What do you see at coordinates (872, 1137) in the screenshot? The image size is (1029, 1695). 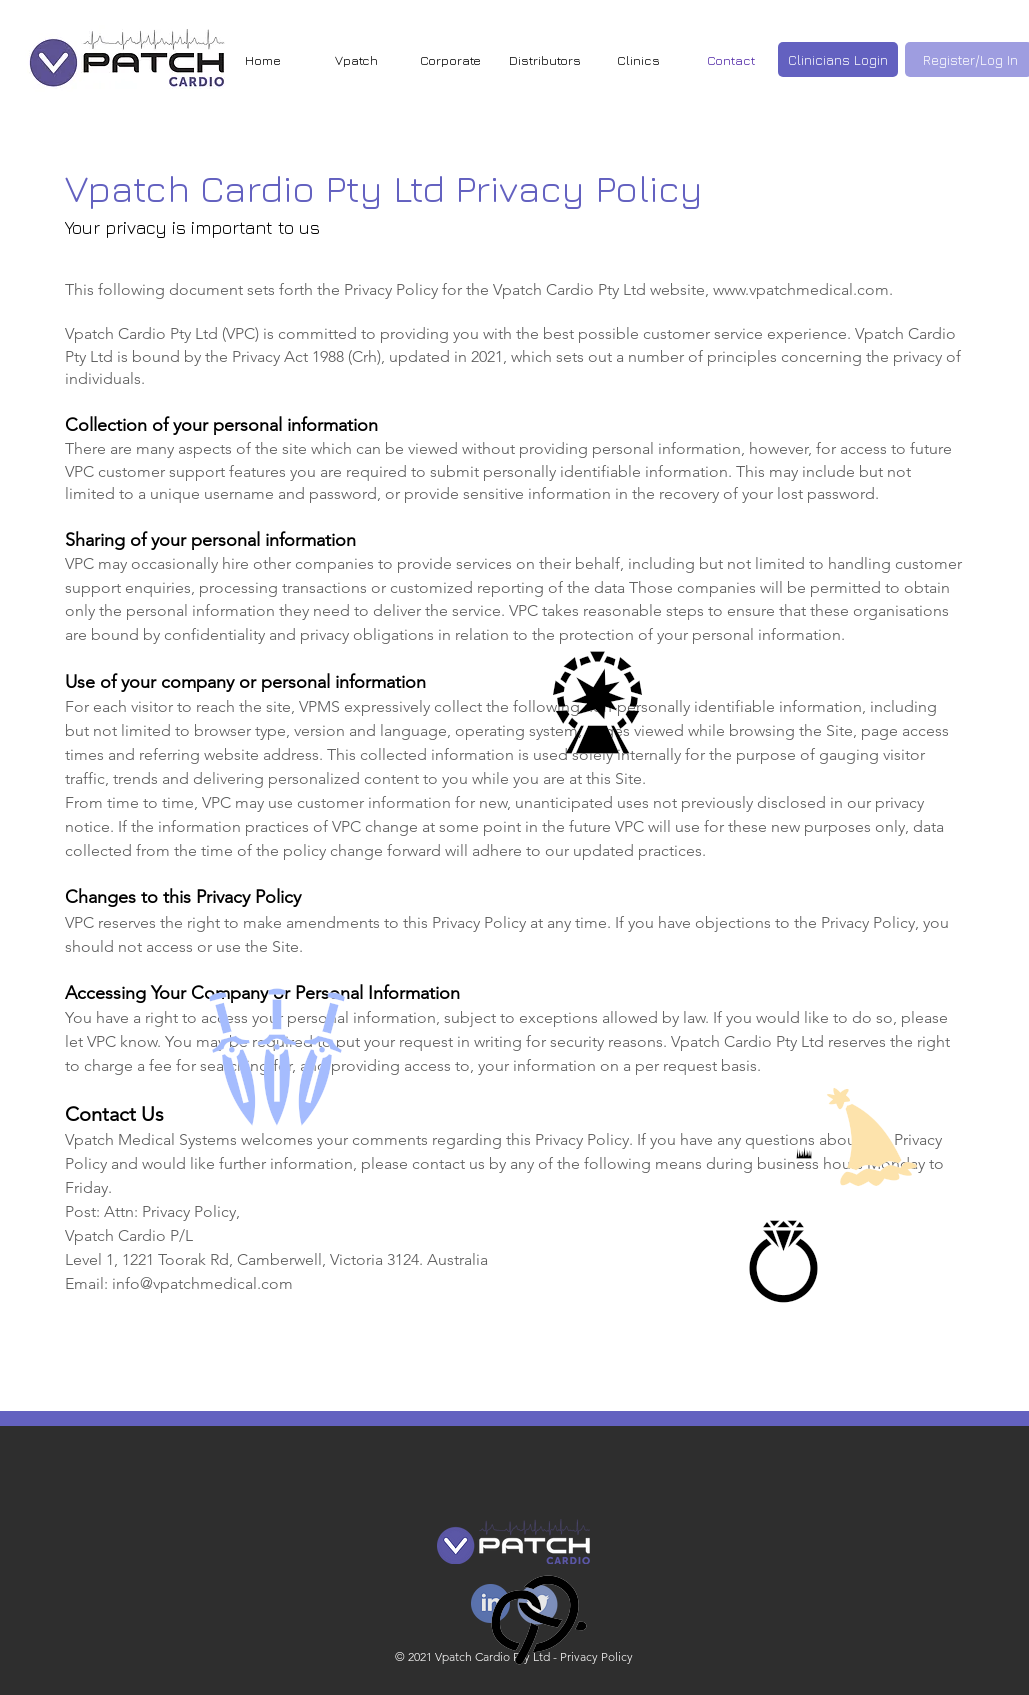 I see `holiday or christmas-themed content` at bounding box center [872, 1137].